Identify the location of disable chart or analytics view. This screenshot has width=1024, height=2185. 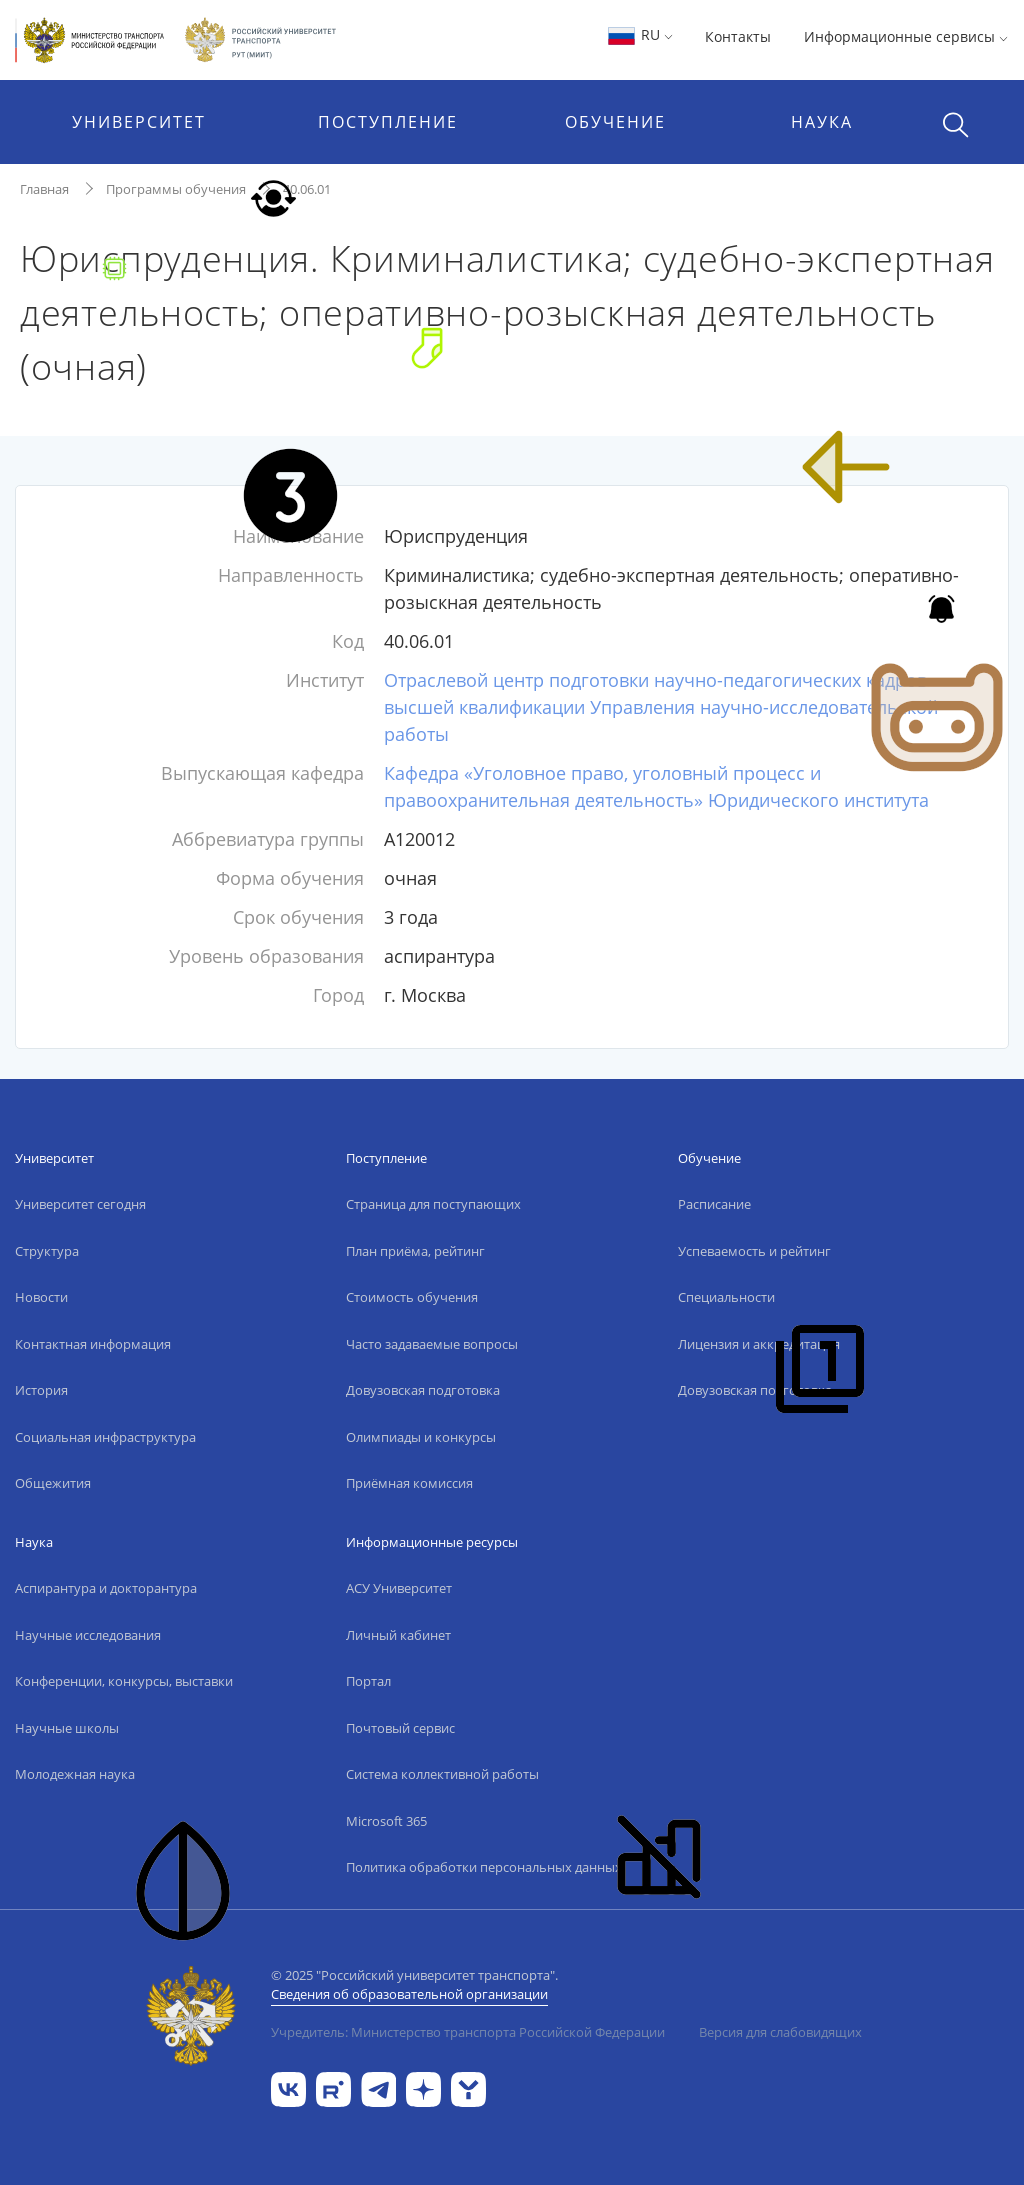
(659, 1857).